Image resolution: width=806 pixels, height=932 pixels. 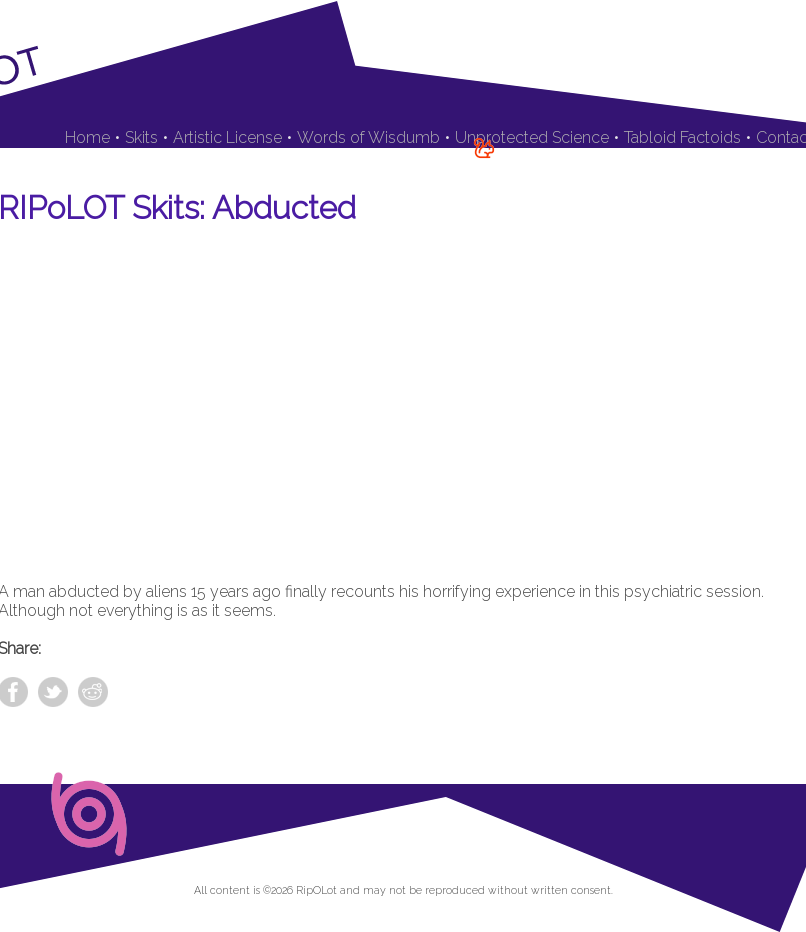 I want to click on access nature or wildlife-related content, so click(x=484, y=148).